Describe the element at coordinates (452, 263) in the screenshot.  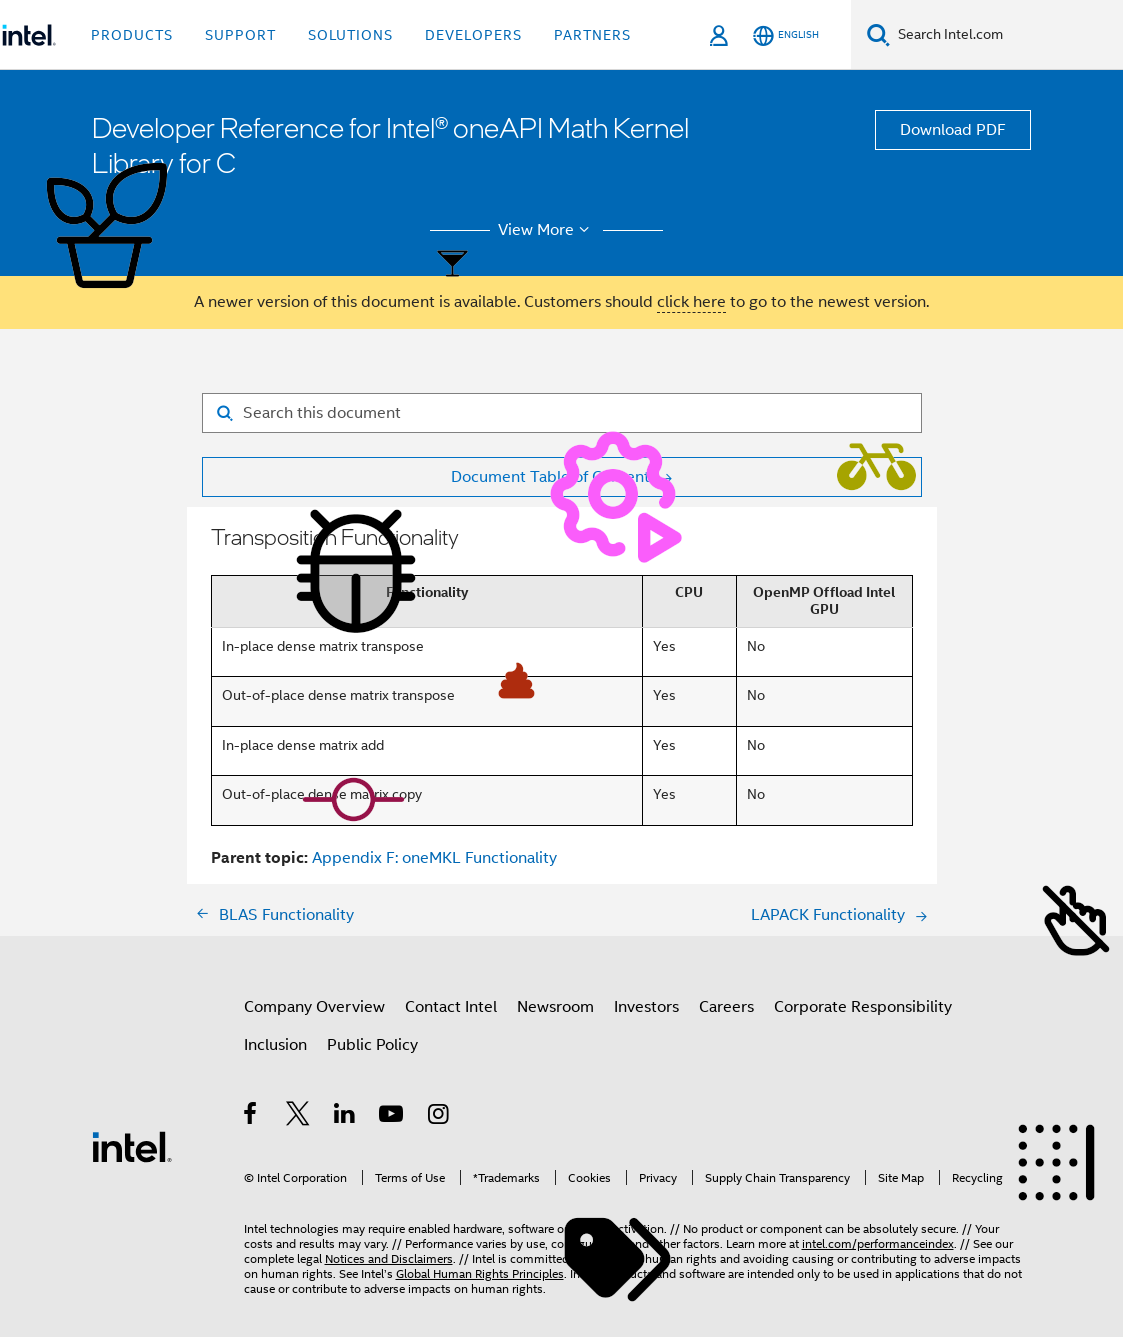
I see `access bar or cocktail menu` at that location.